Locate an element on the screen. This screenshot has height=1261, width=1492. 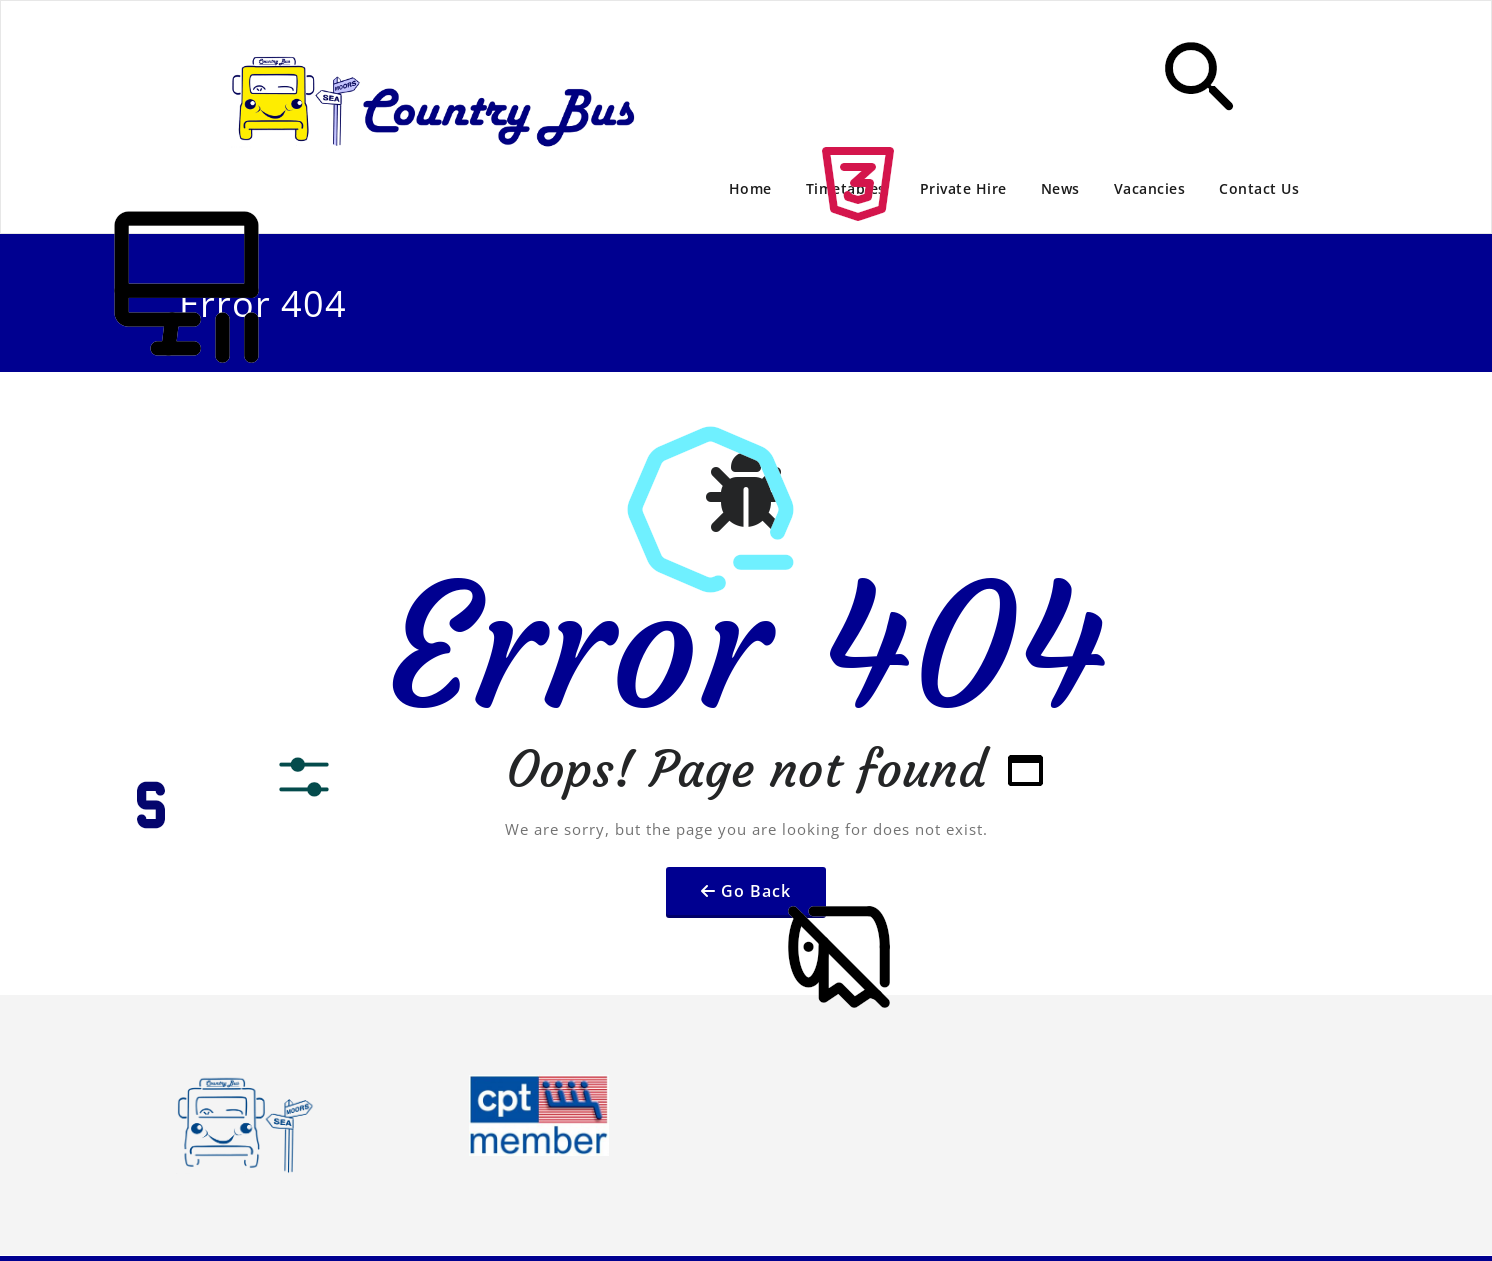
indicates CSS3 styling or stylesheet functionality is located at coordinates (858, 183).